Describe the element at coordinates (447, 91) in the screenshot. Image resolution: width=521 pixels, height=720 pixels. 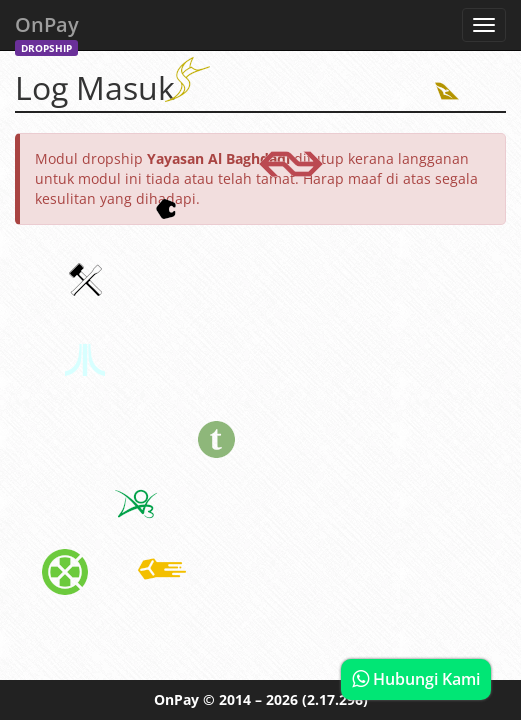
I see `open the Qantas airline app` at that location.